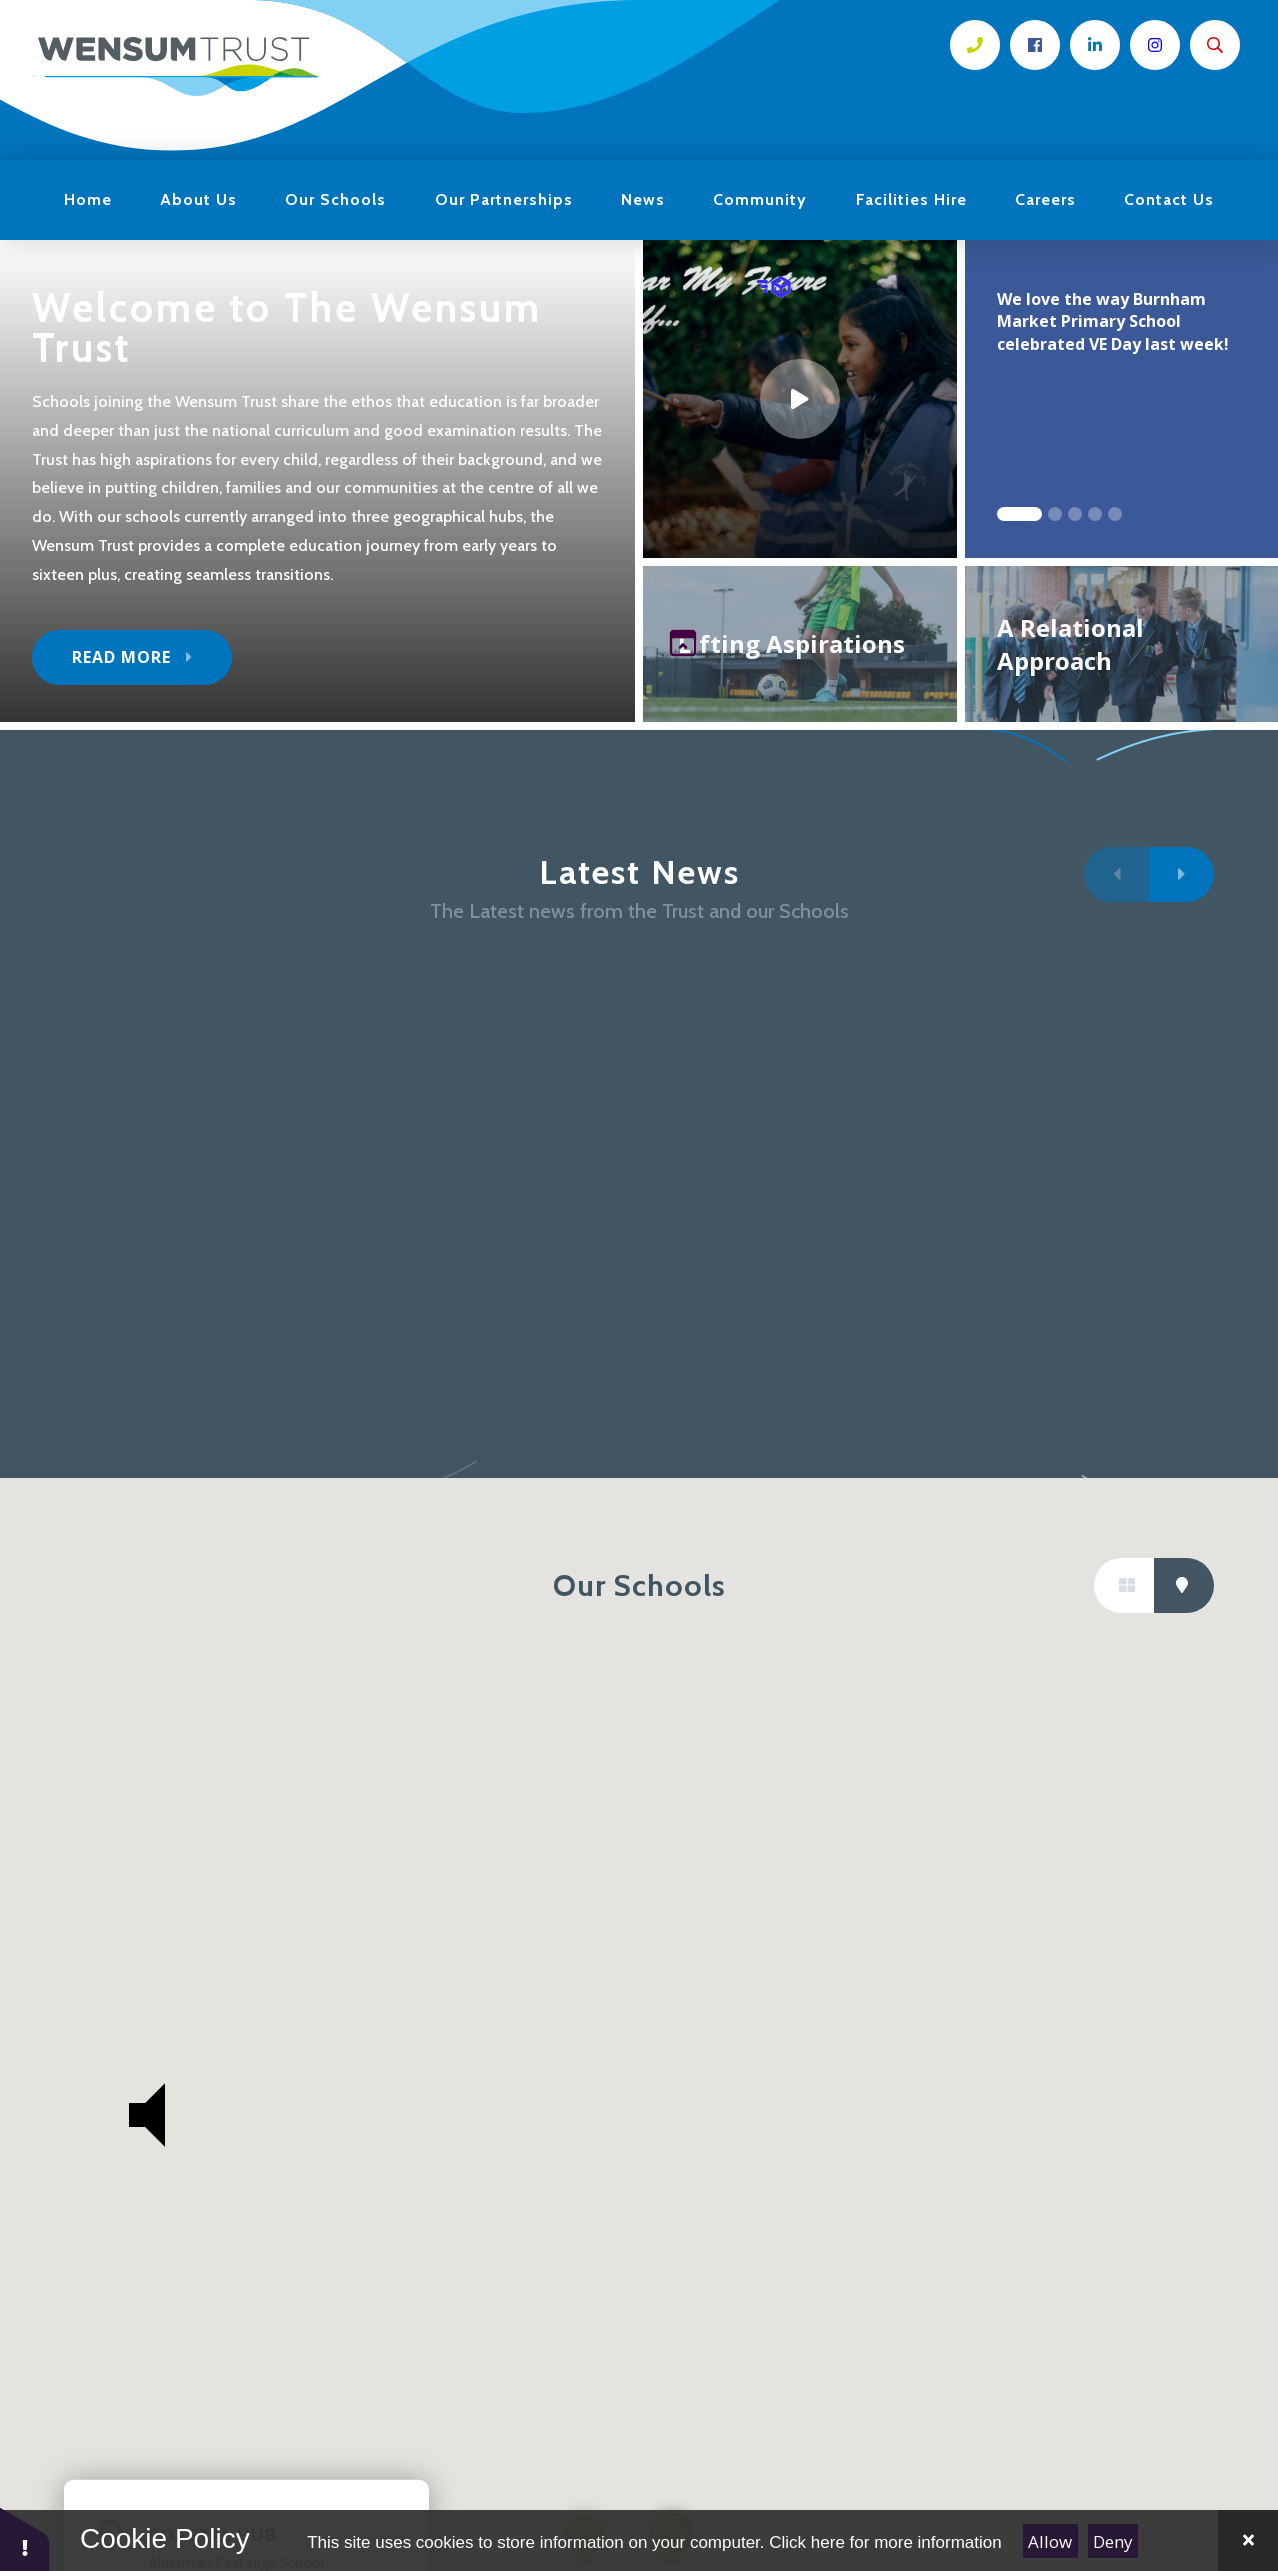  I want to click on mute audio or turn off sound, so click(149, 2115).